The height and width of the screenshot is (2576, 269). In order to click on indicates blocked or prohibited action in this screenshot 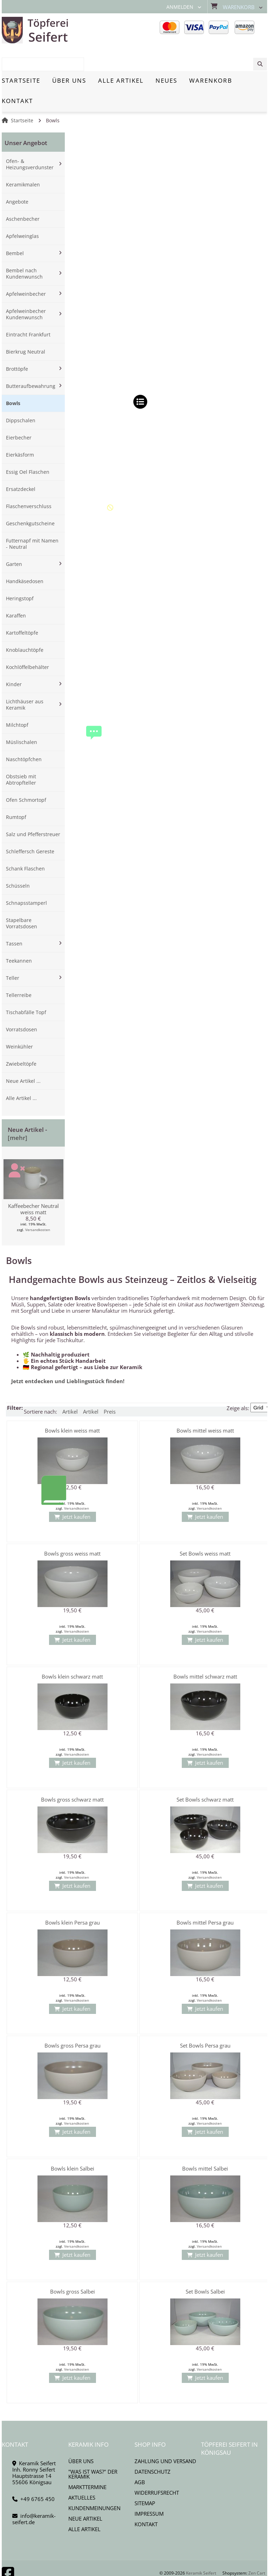, I will do `click(110, 507)`.